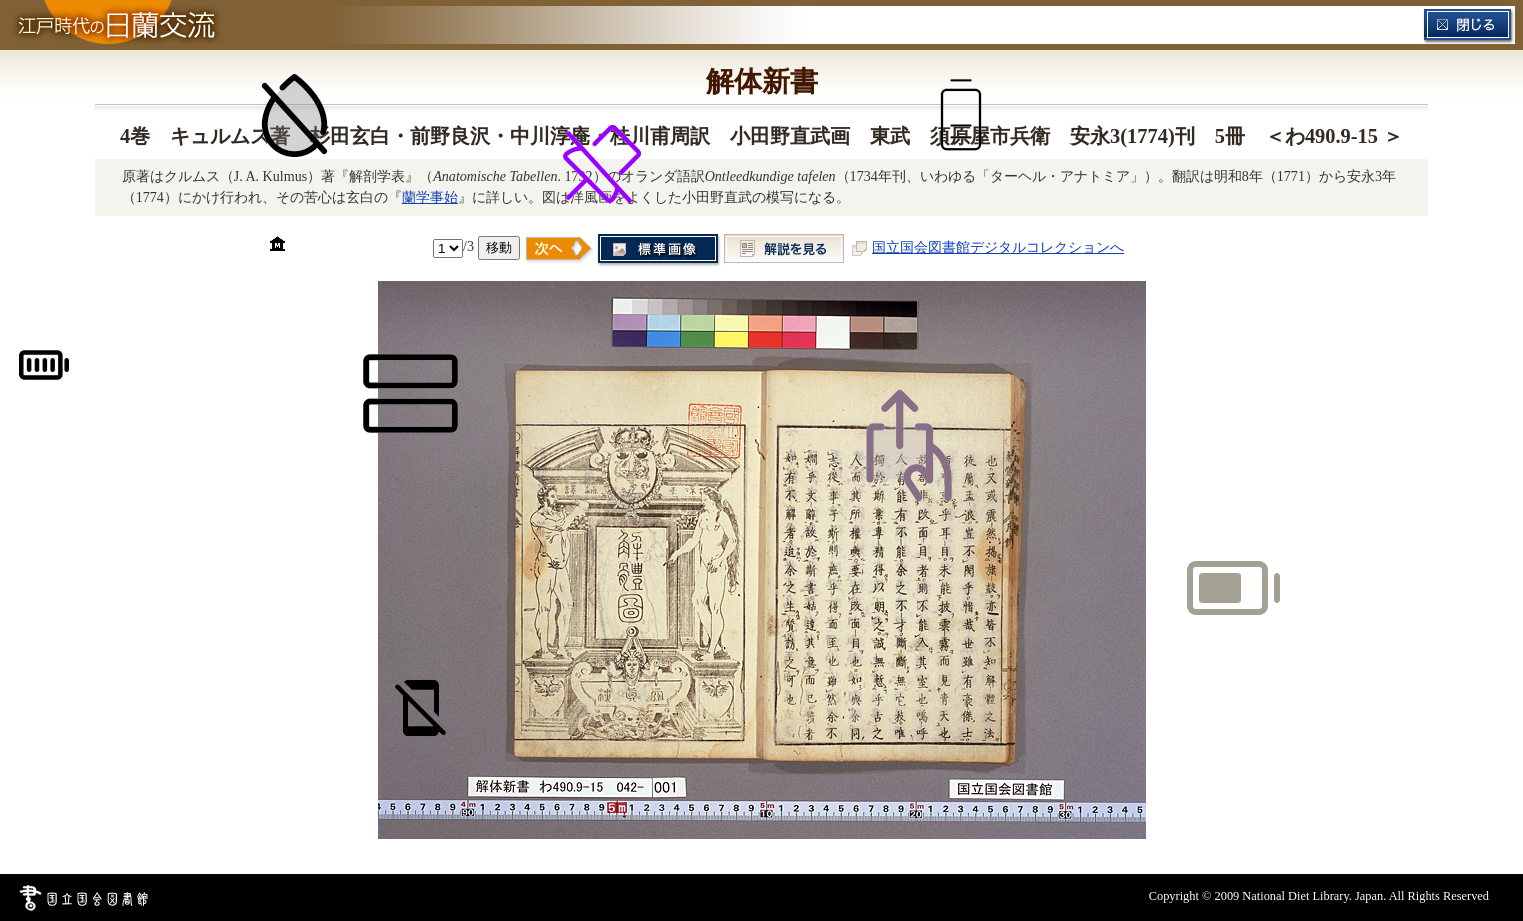 This screenshot has width=1523, height=921. What do you see at coordinates (410, 393) in the screenshot?
I see `switch to row view layout` at bounding box center [410, 393].